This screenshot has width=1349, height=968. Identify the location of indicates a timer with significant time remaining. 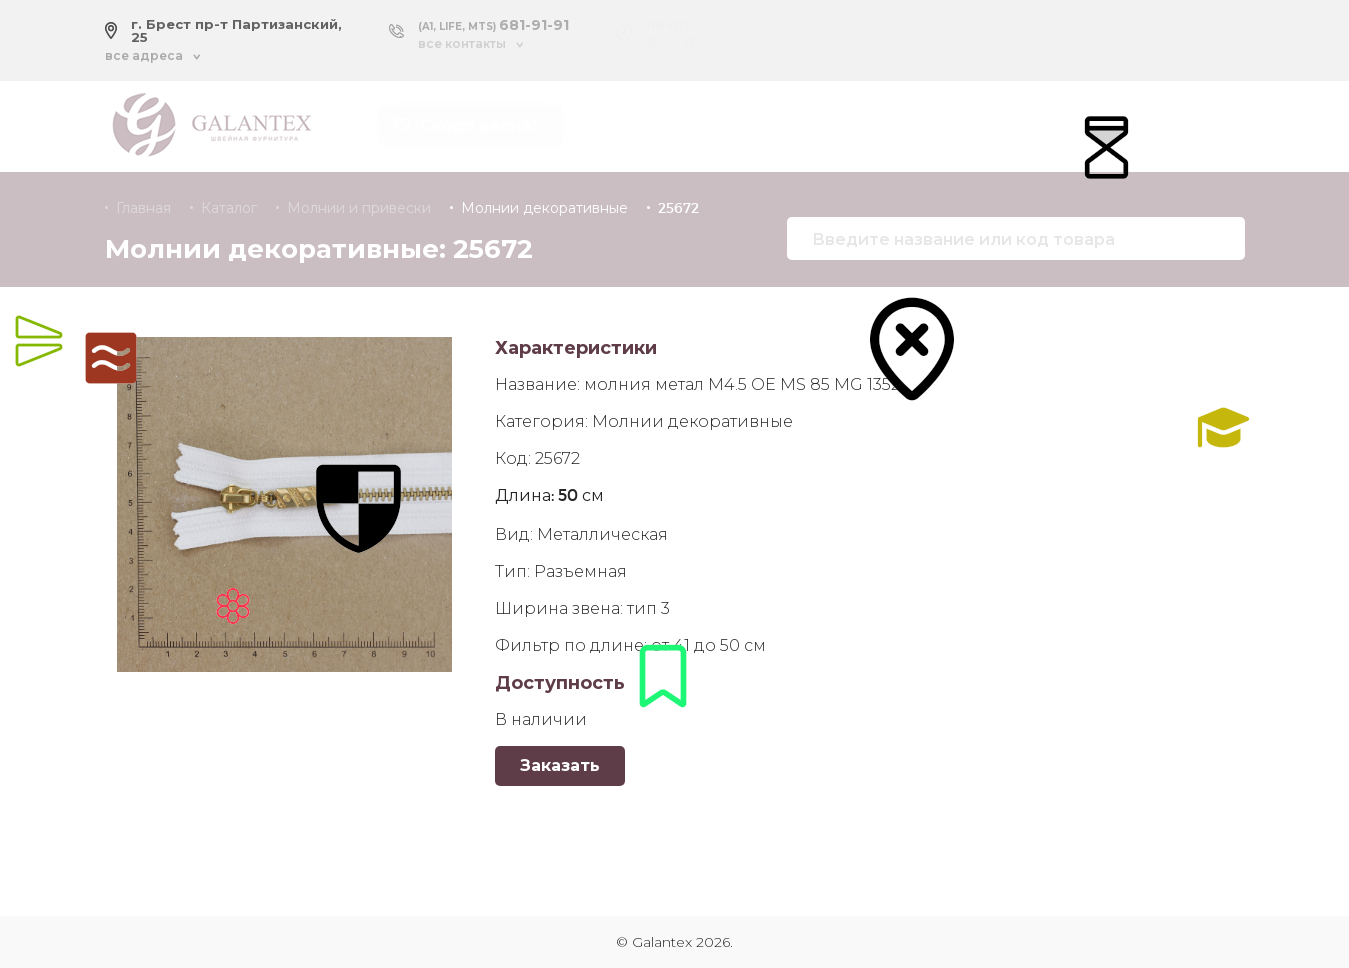
(1106, 147).